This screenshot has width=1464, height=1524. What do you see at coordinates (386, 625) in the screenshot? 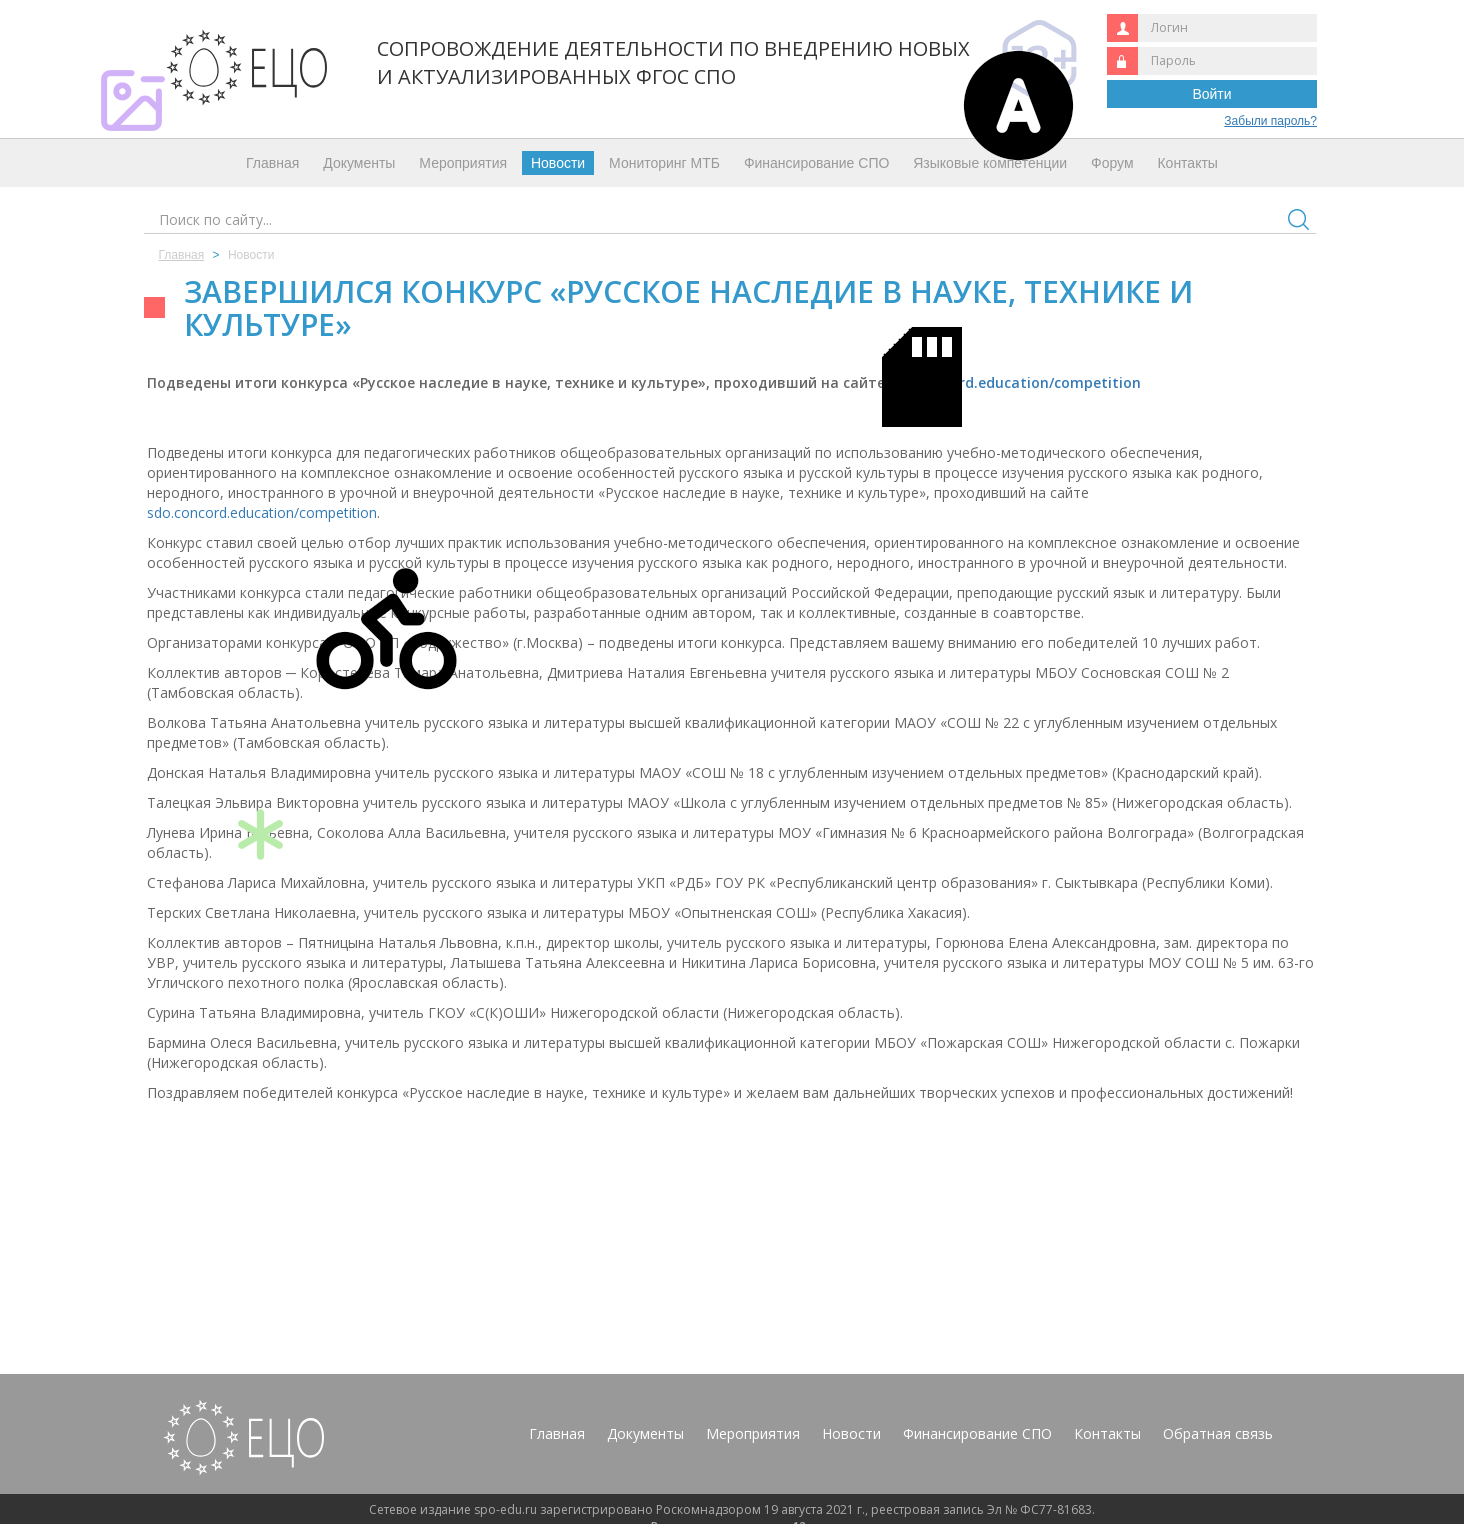
I see `select bicycle as transportation mode` at bounding box center [386, 625].